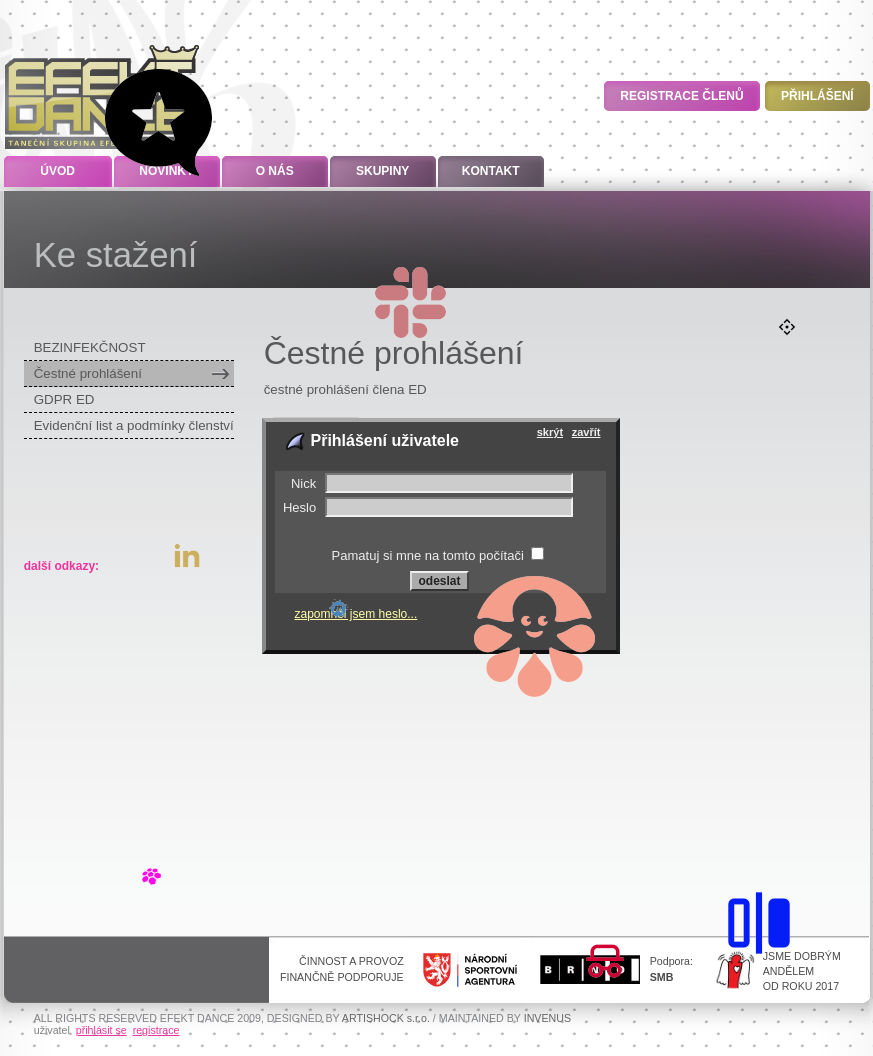 The height and width of the screenshot is (1056, 873). Describe the element at coordinates (338, 608) in the screenshot. I see `open the Meetup app` at that location.